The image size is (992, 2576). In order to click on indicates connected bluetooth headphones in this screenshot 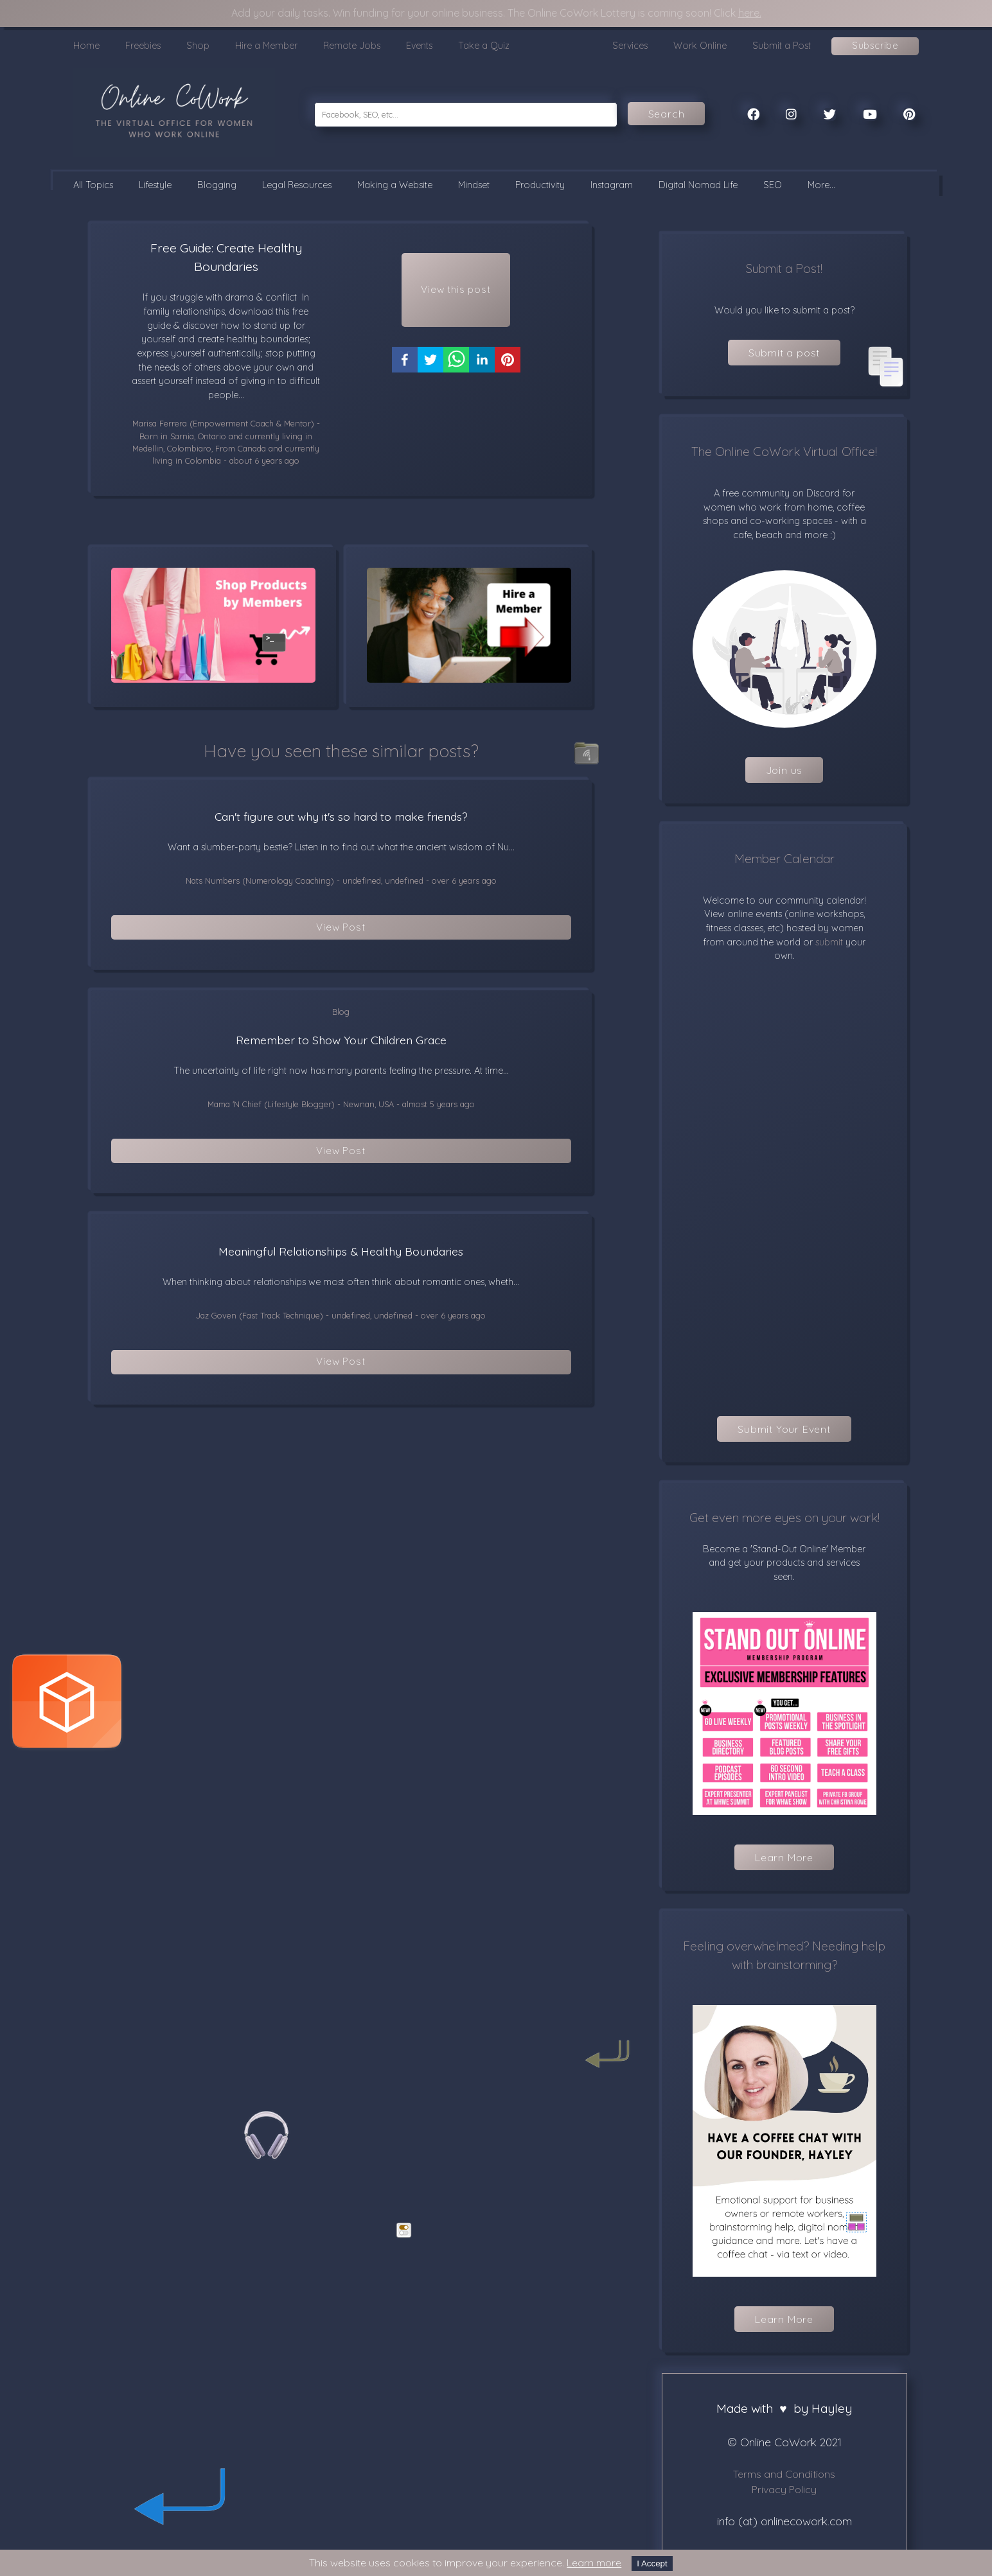, I will do `click(266, 2135)`.